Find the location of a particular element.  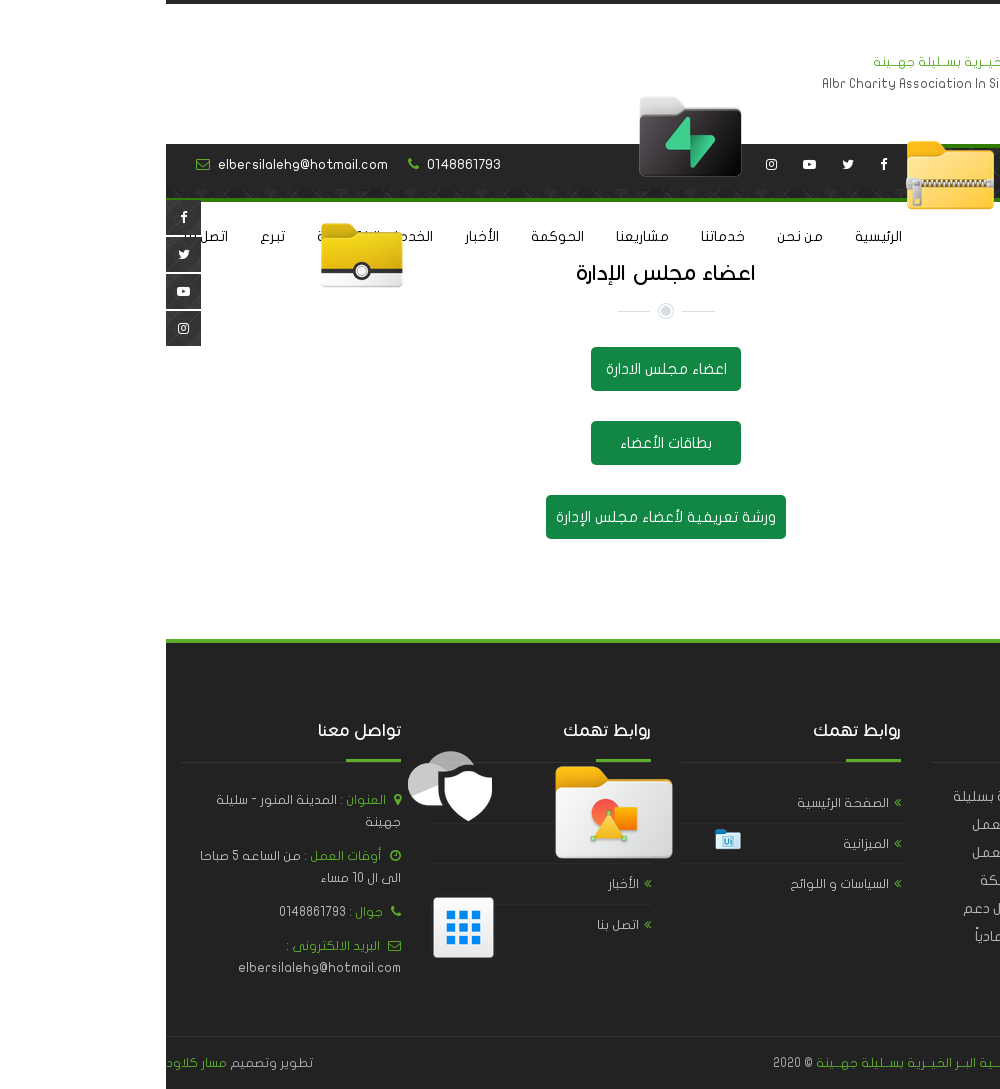

open supabase project folder is located at coordinates (690, 139).